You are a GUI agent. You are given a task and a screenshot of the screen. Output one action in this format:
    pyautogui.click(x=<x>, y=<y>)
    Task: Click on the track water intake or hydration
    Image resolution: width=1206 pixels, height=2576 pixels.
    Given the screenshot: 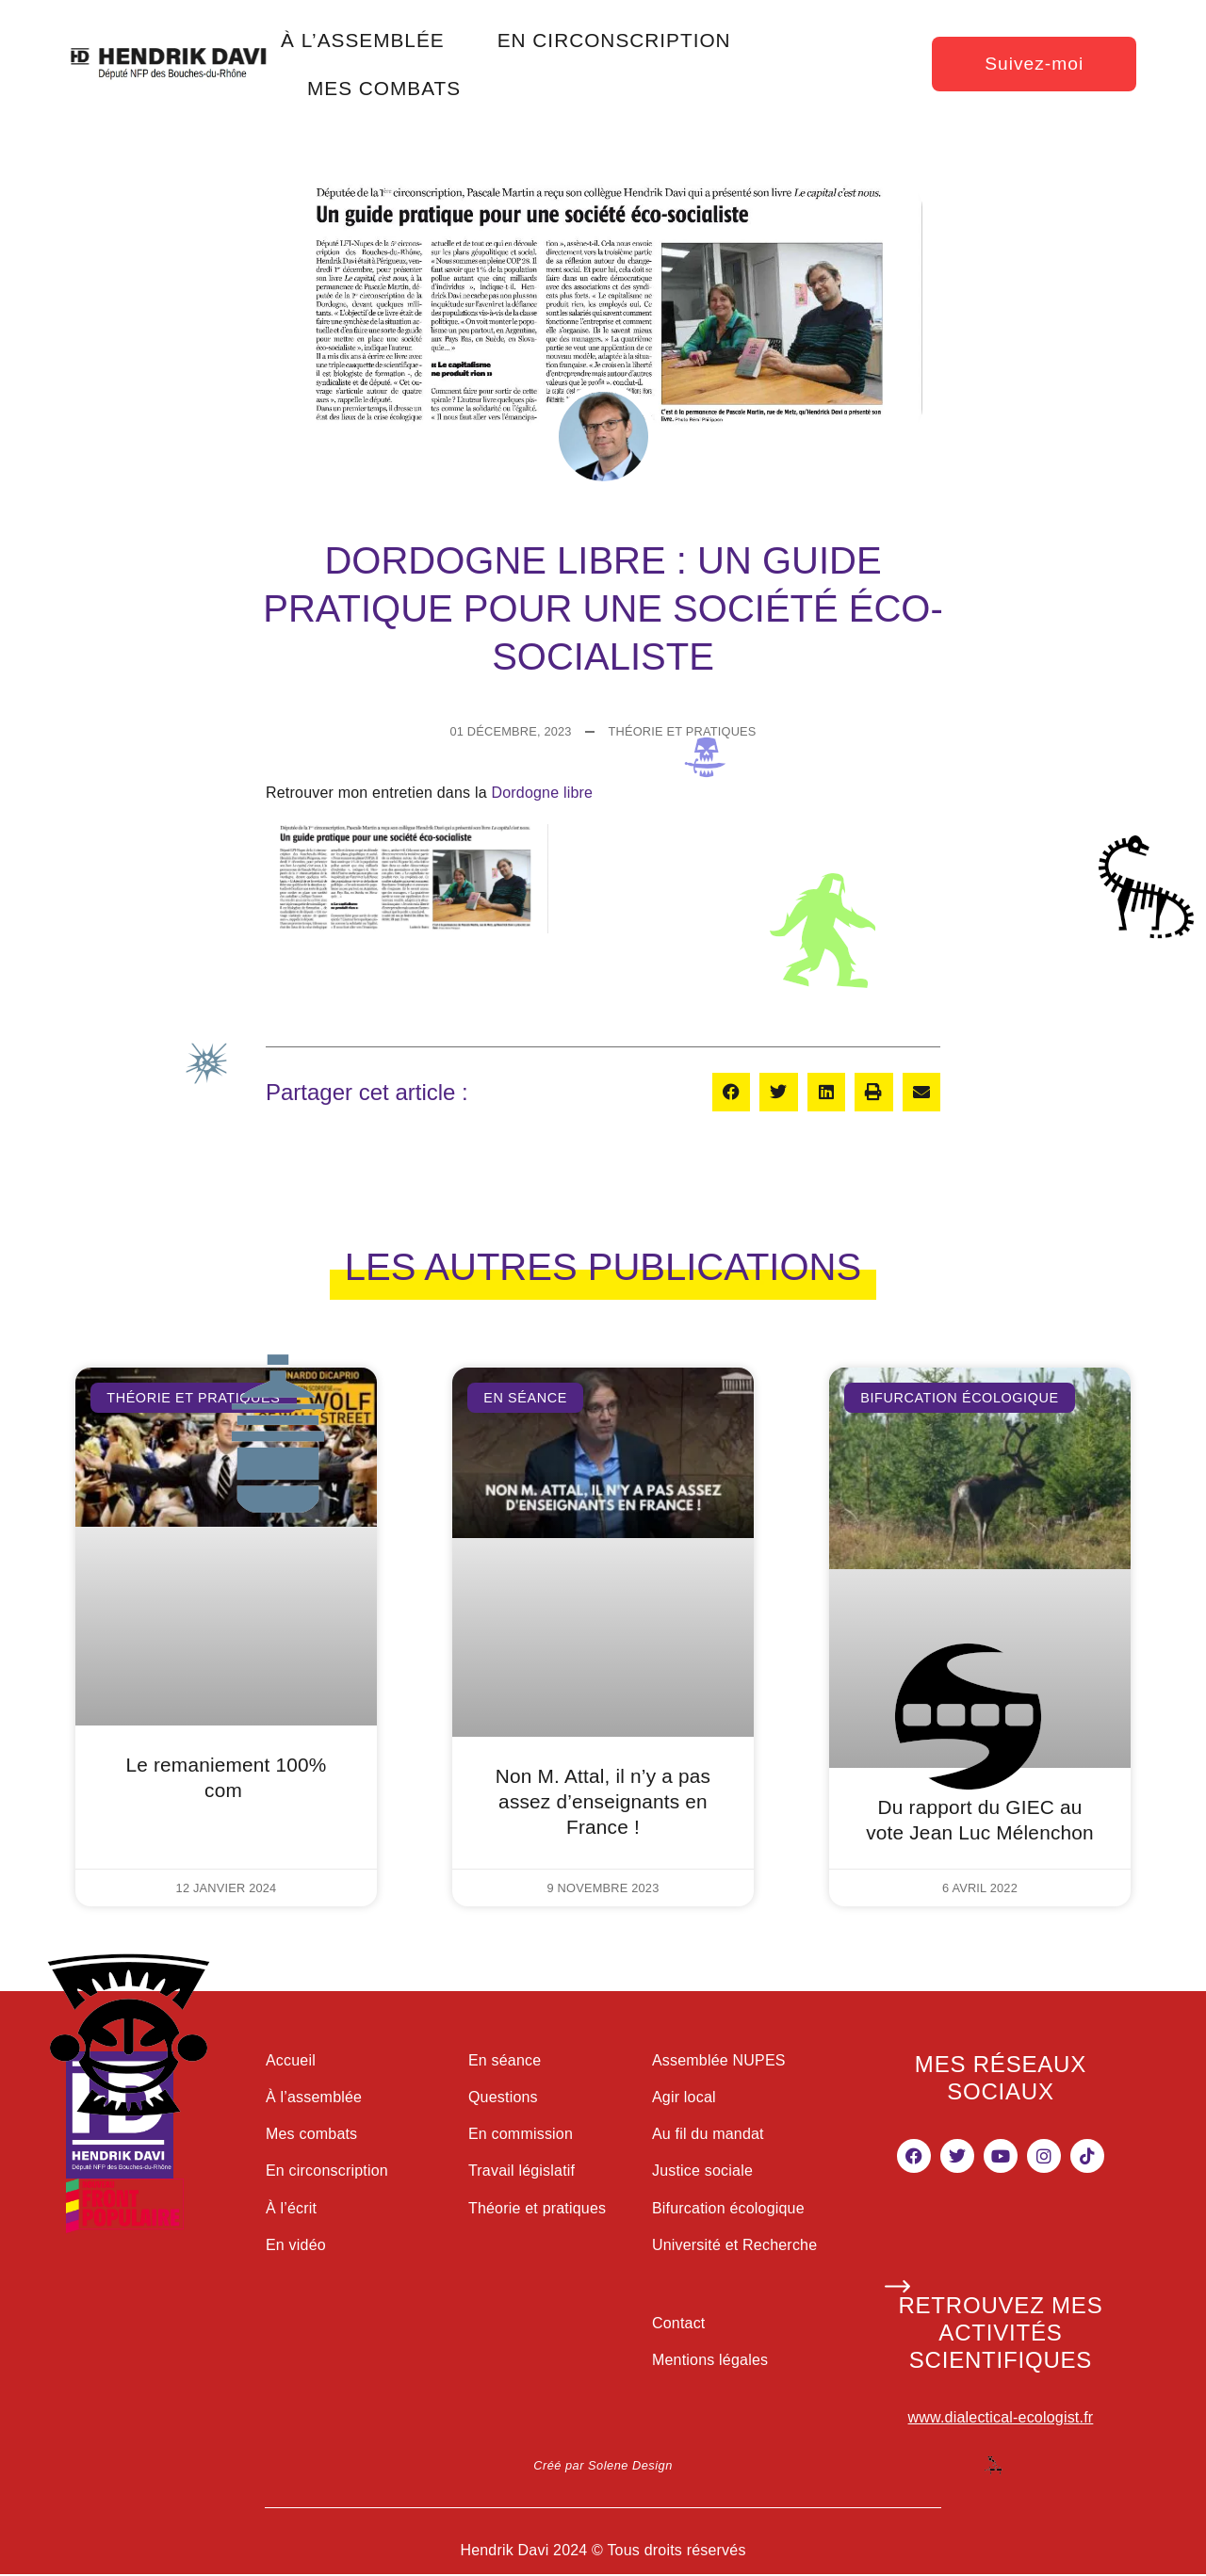 What is the action you would take?
    pyautogui.click(x=278, y=1434)
    